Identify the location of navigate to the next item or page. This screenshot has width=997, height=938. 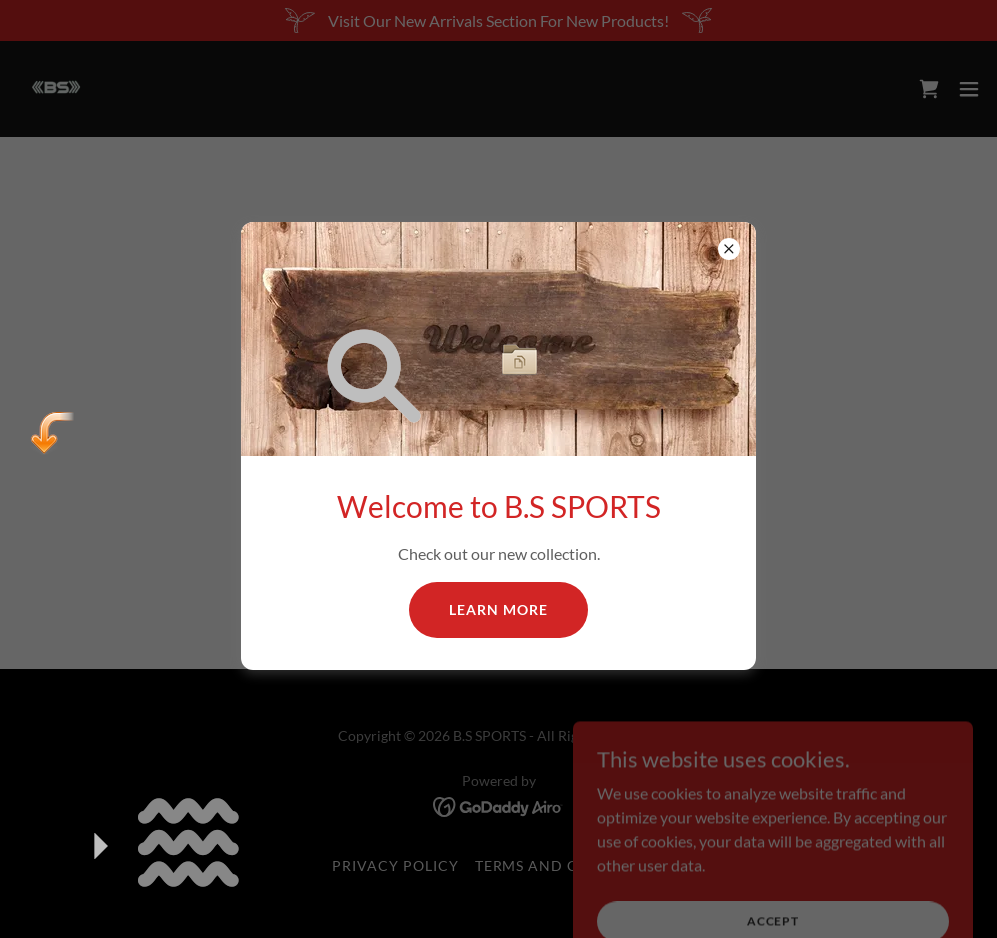
(100, 846).